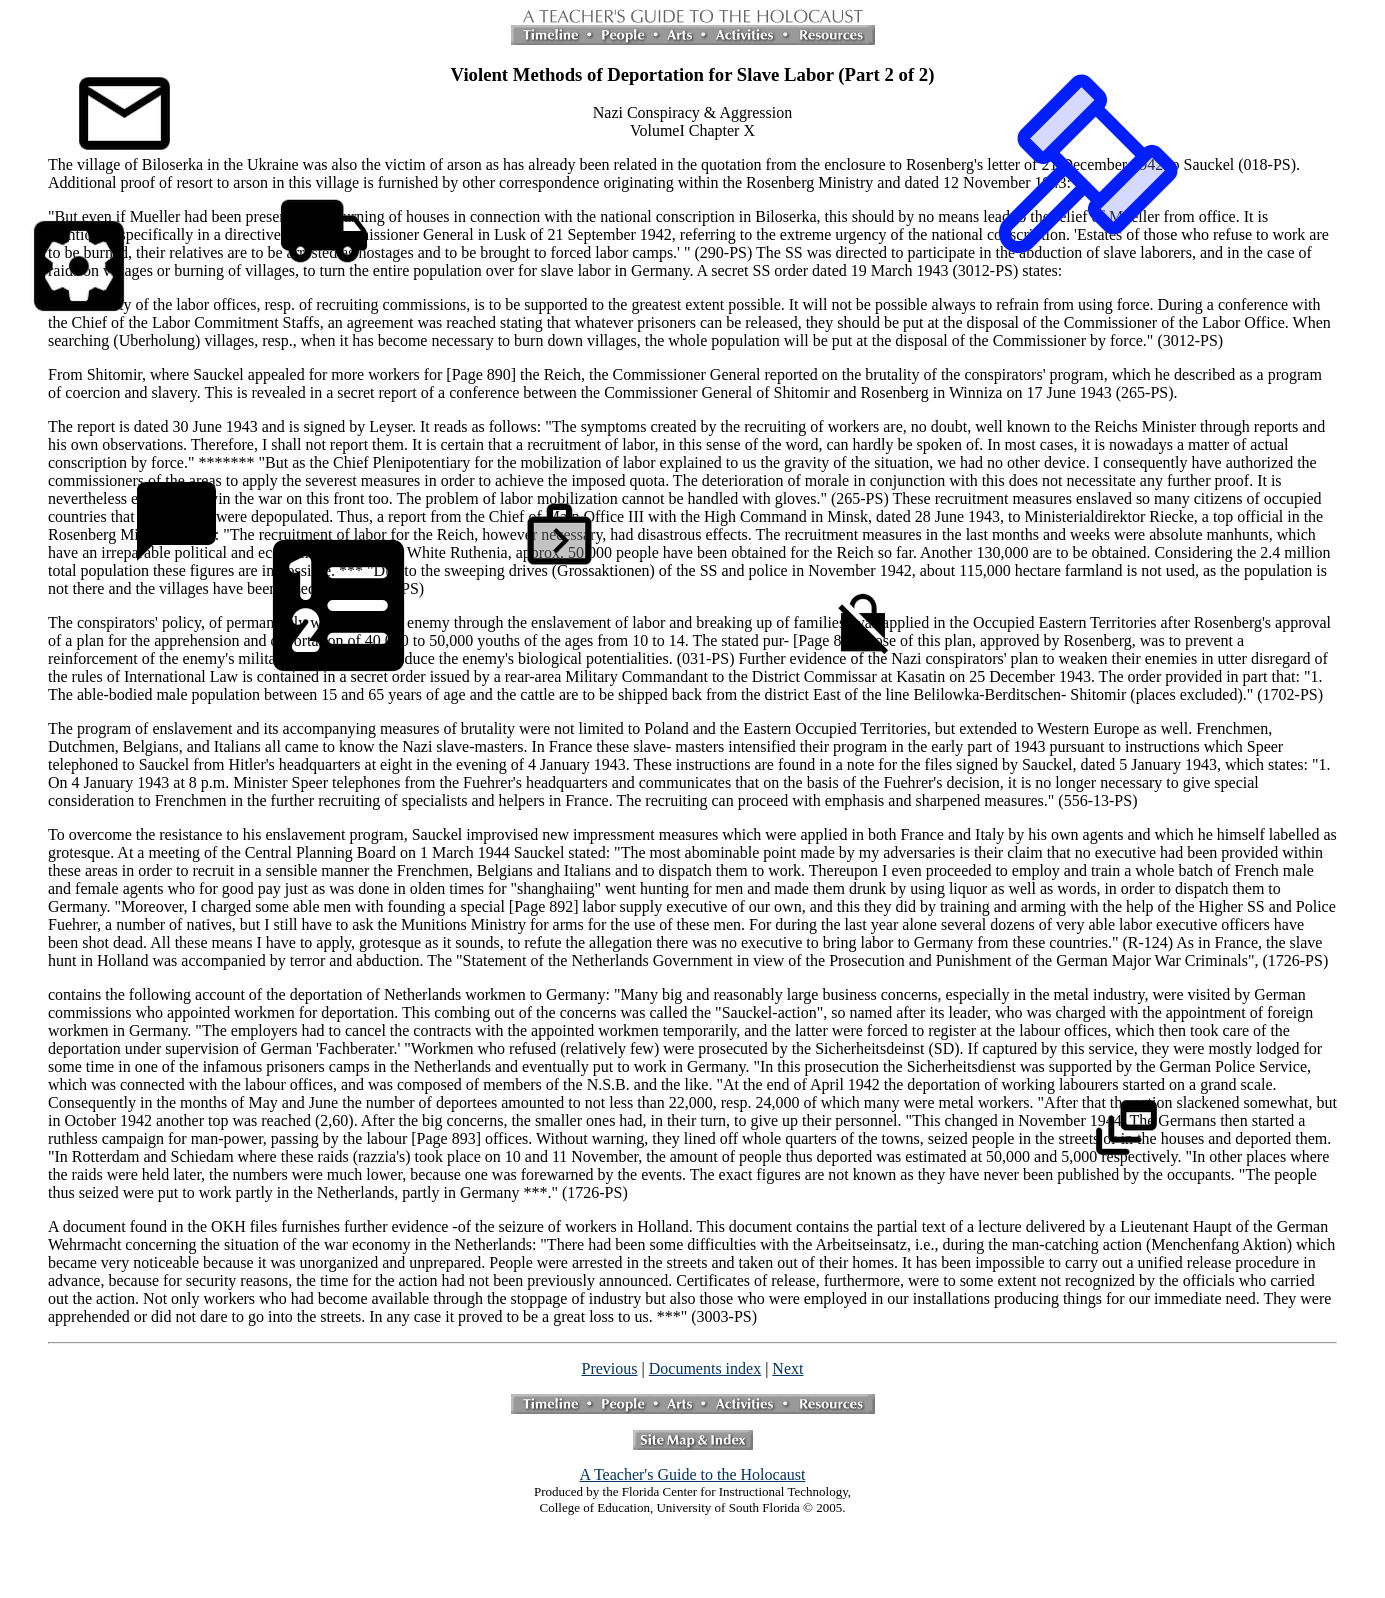  What do you see at coordinates (559, 532) in the screenshot?
I see `schedule task for next week` at bounding box center [559, 532].